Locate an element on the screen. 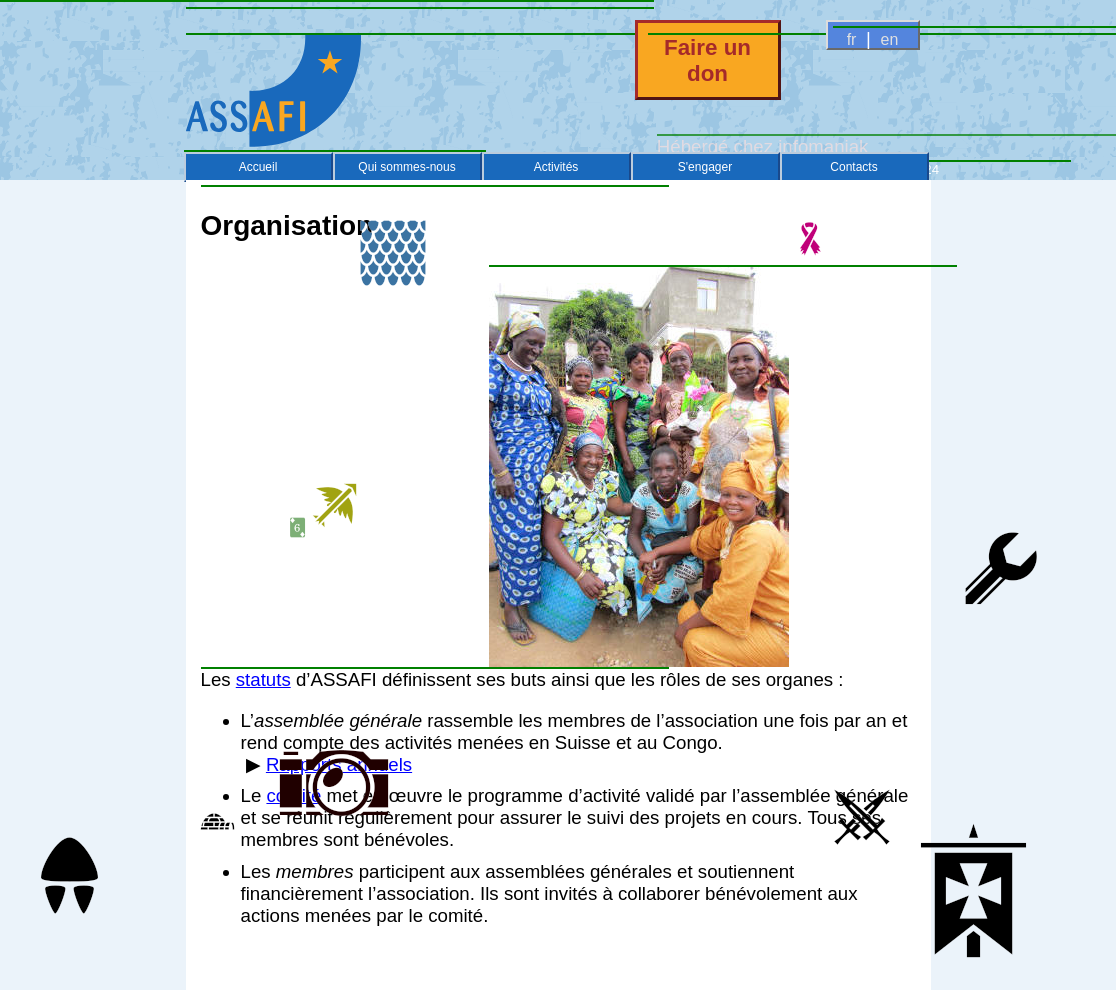 This screenshot has width=1116, height=990. view guild or clan banner is located at coordinates (973, 890).